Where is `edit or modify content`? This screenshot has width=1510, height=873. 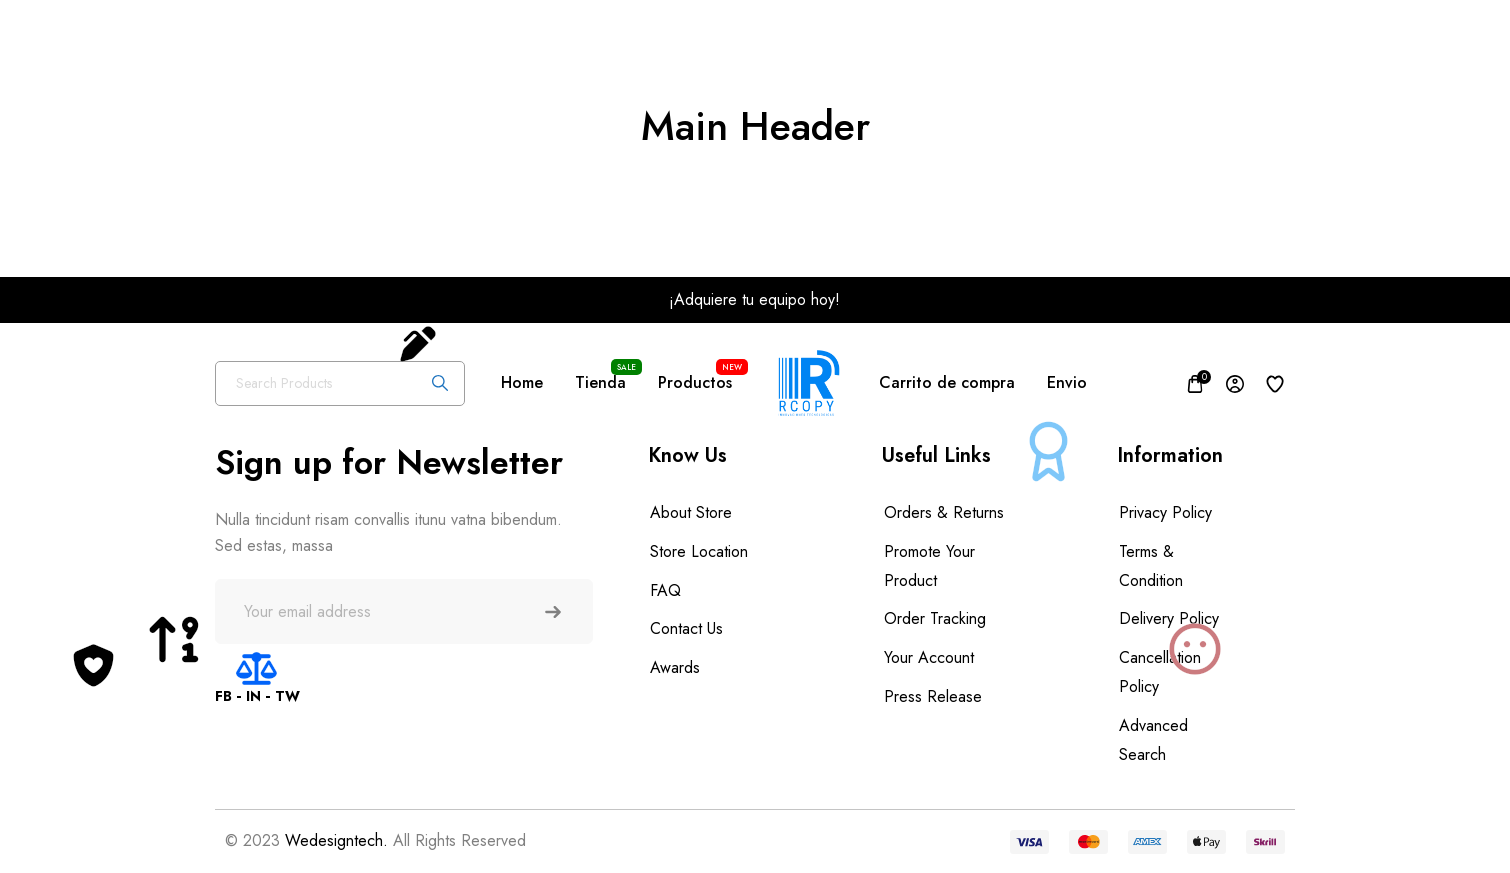
edit or modify content is located at coordinates (418, 344).